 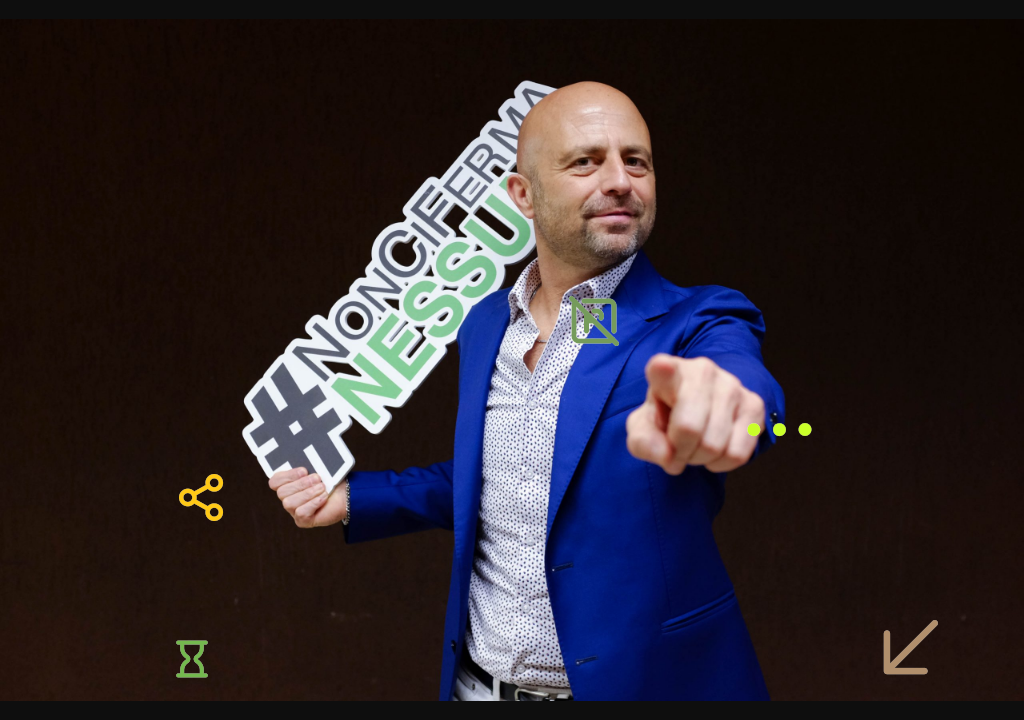 What do you see at coordinates (202, 497) in the screenshot?
I see `share content to other apps or platforms` at bounding box center [202, 497].